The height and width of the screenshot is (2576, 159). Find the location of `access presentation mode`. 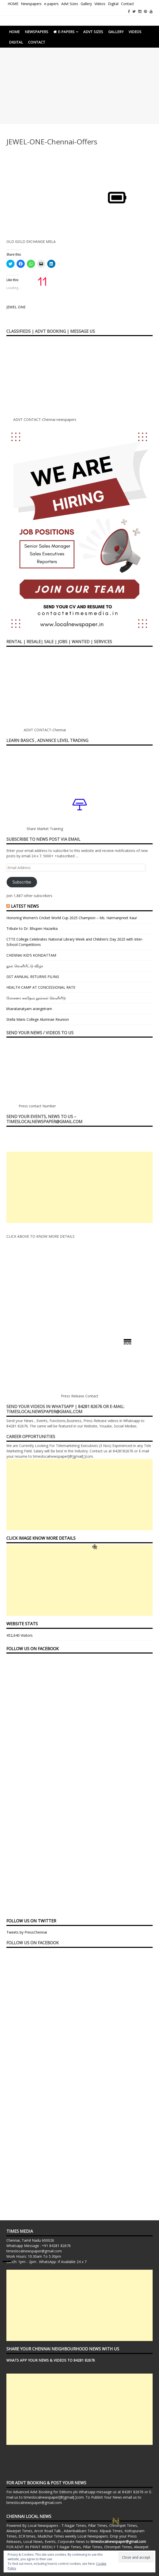

access presentation mode is located at coordinates (80, 805).